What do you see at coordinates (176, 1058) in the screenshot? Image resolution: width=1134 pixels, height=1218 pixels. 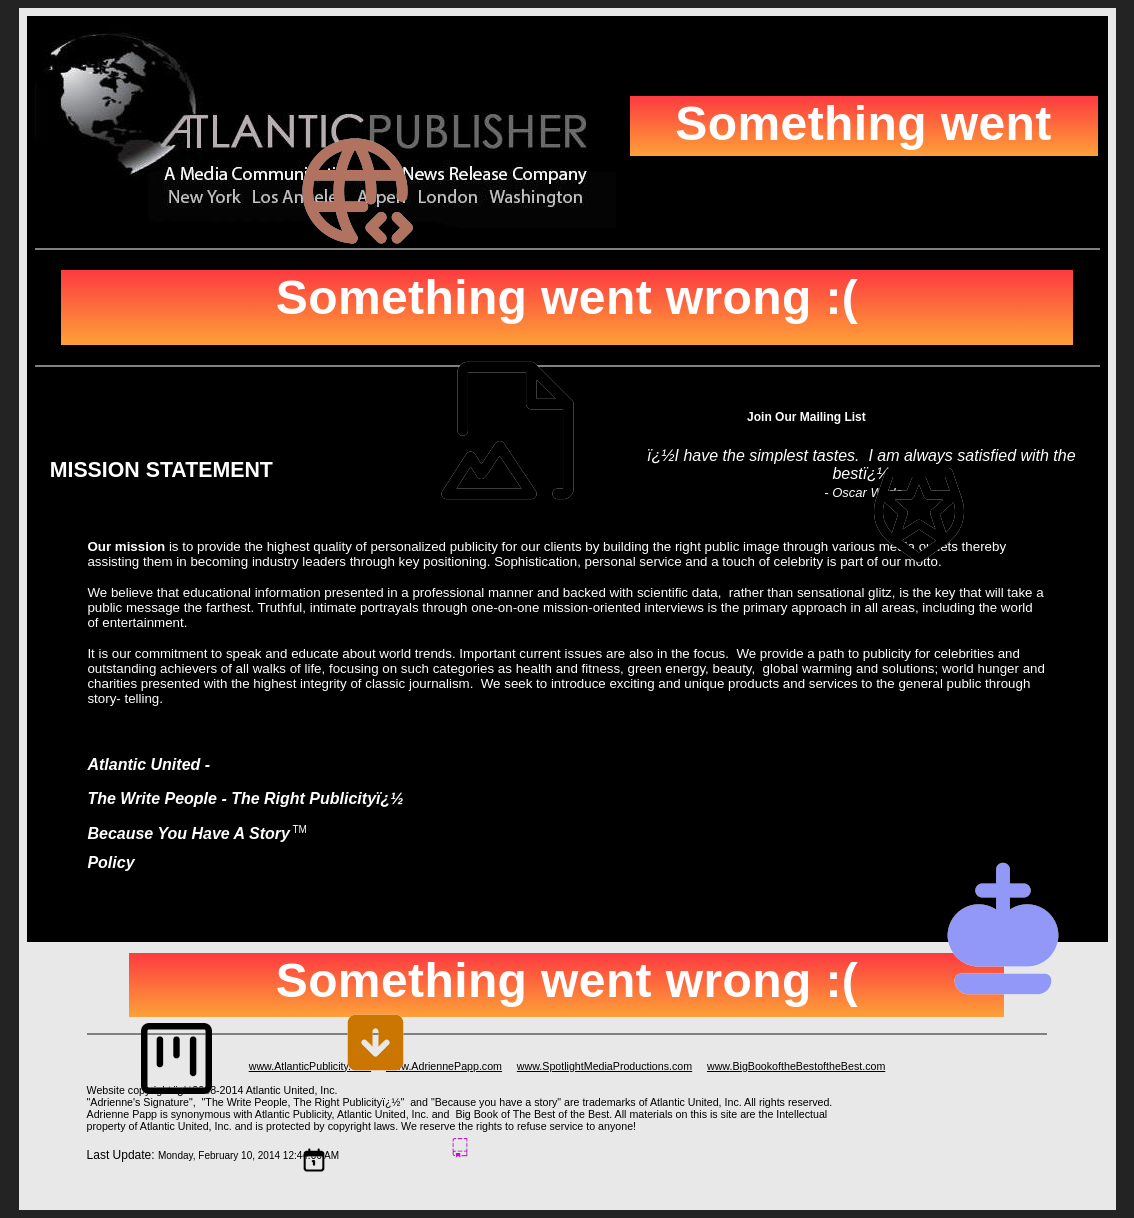 I see `open project board or kanban view` at bounding box center [176, 1058].